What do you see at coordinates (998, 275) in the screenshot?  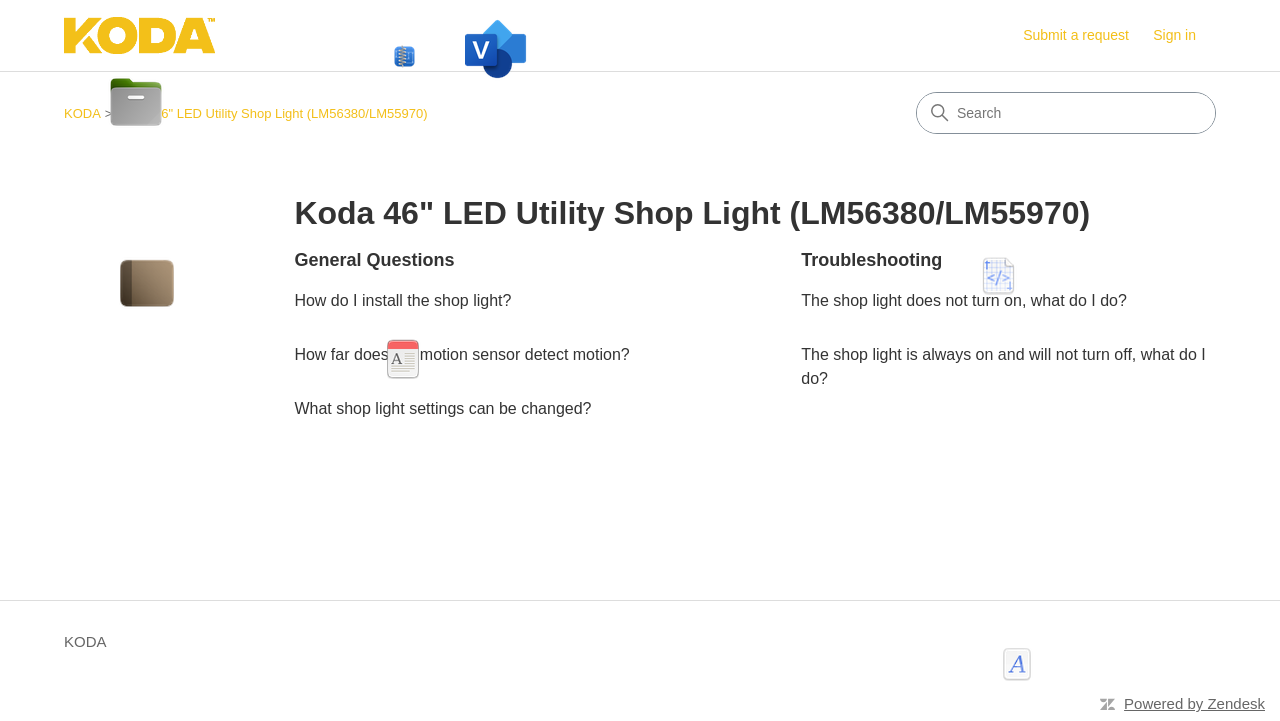 I see `an html template file` at bounding box center [998, 275].